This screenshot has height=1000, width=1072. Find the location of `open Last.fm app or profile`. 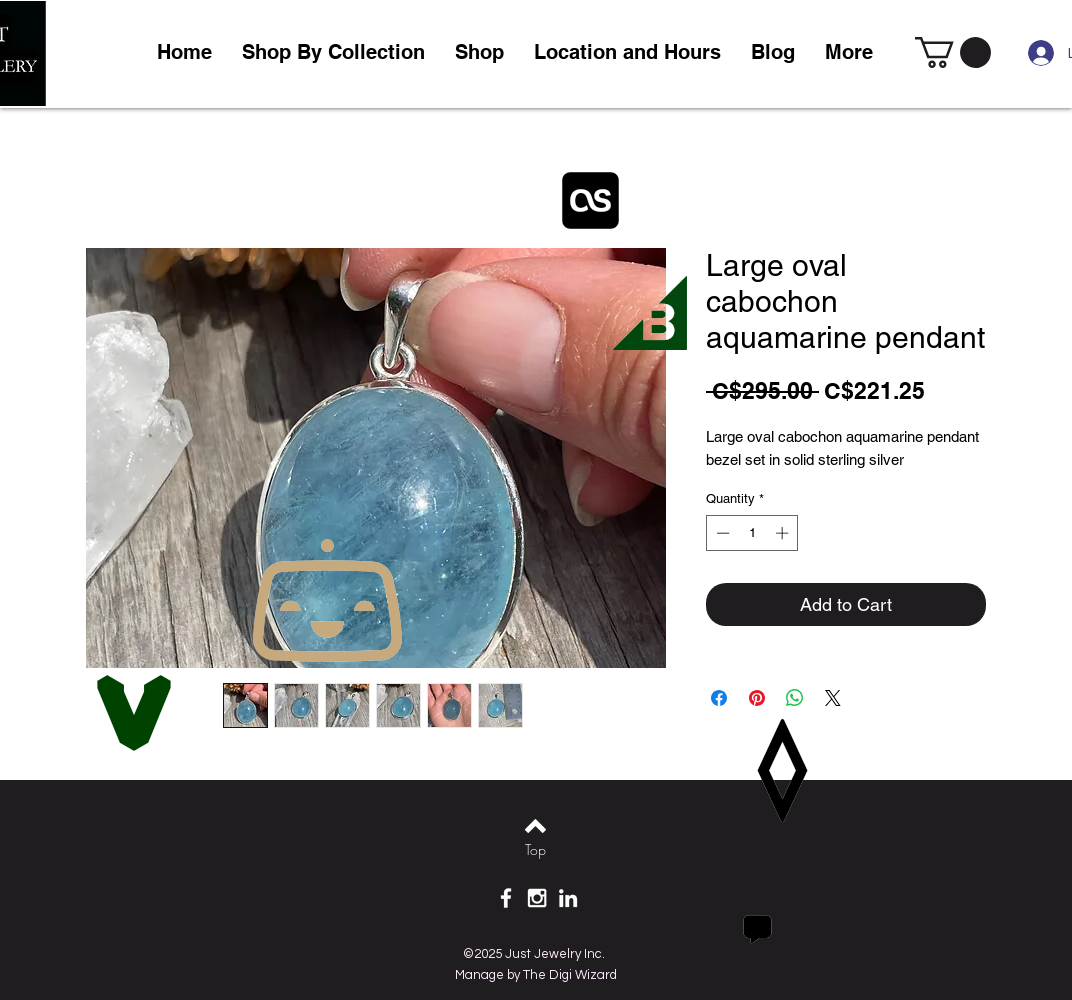

open Last.fm app or profile is located at coordinates (590, 200).